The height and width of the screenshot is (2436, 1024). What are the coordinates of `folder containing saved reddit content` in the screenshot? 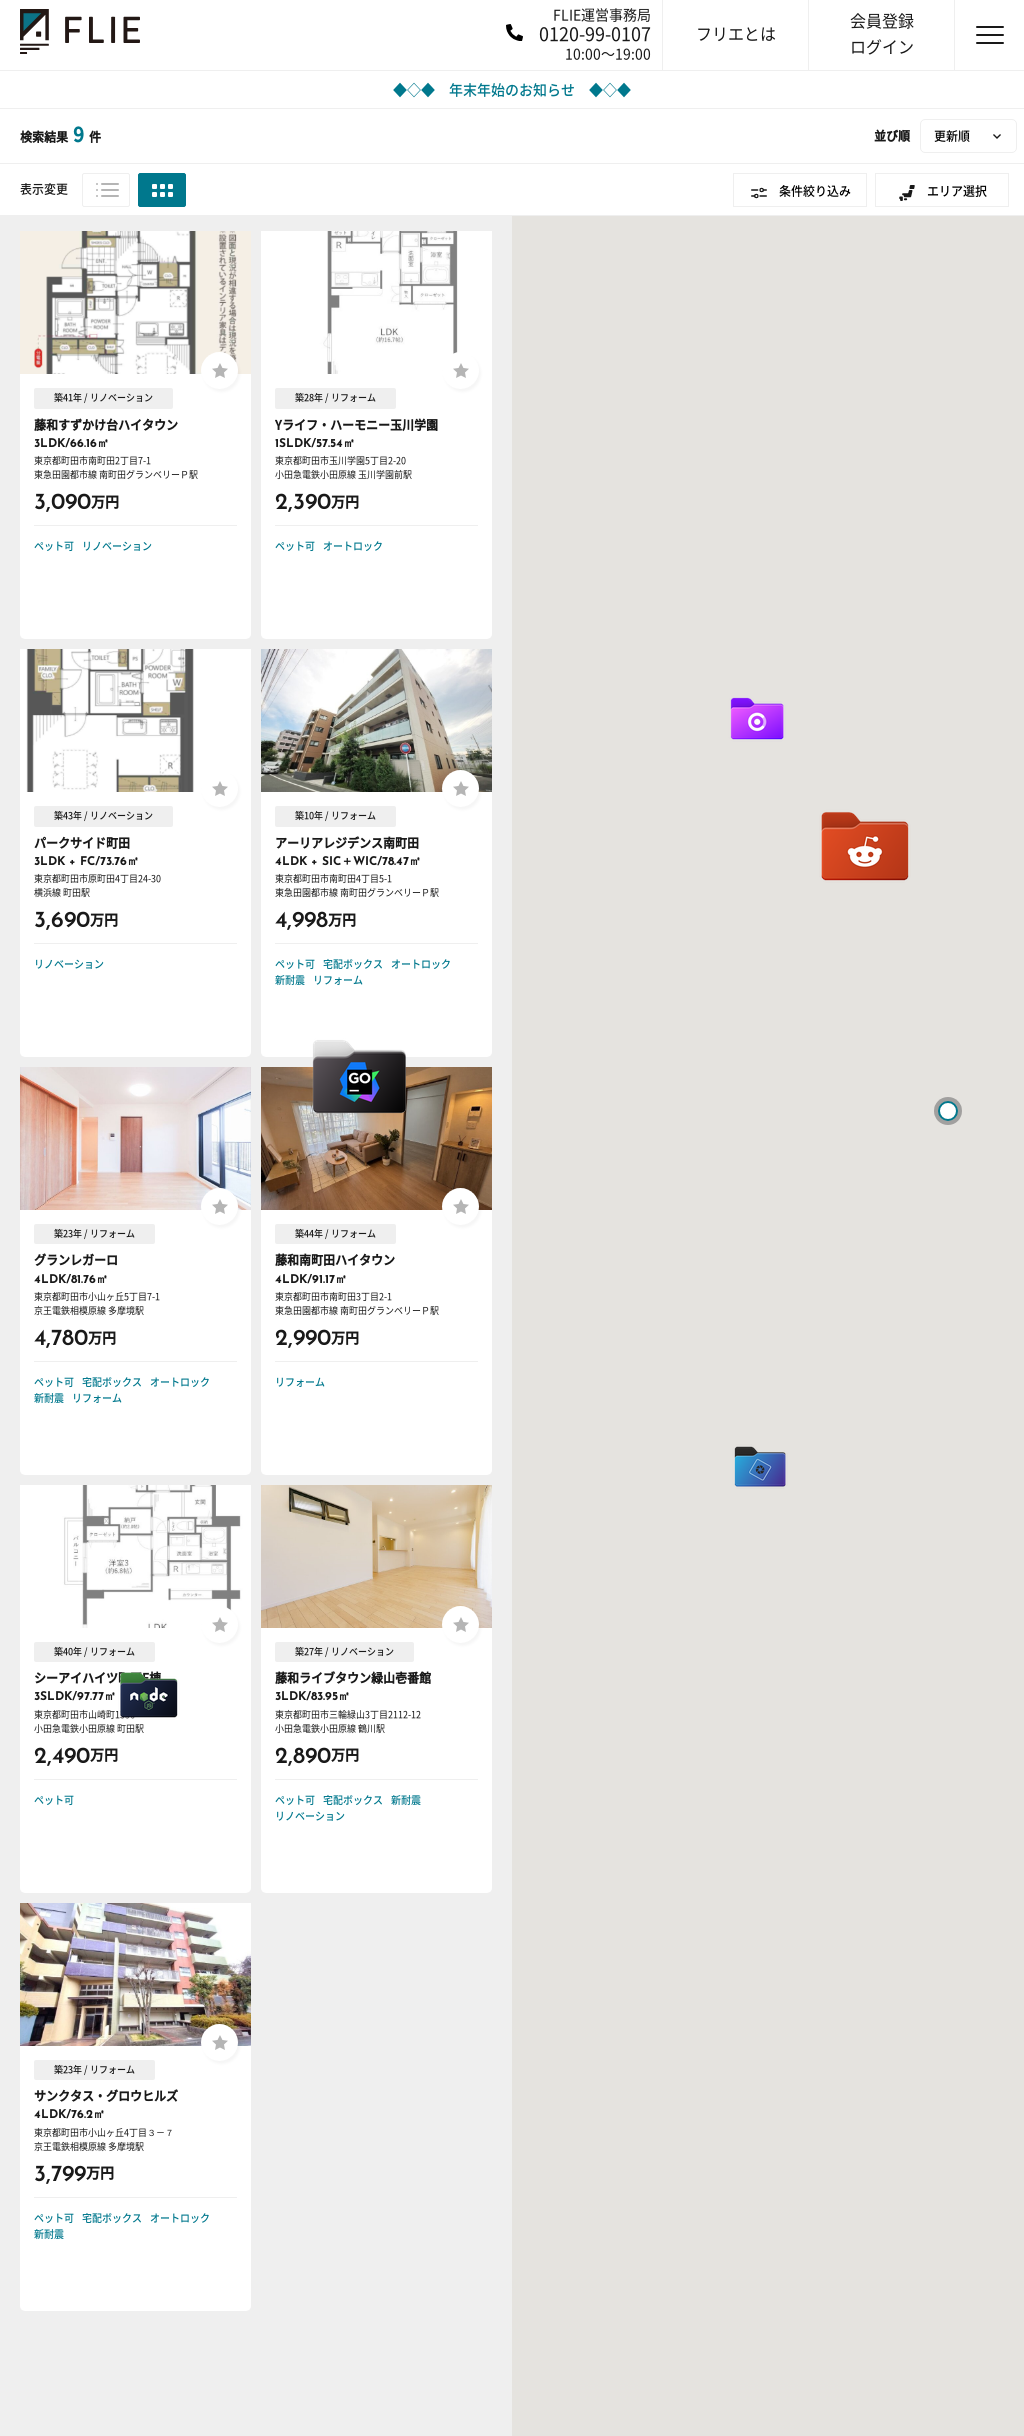 It's located at (864, 848).